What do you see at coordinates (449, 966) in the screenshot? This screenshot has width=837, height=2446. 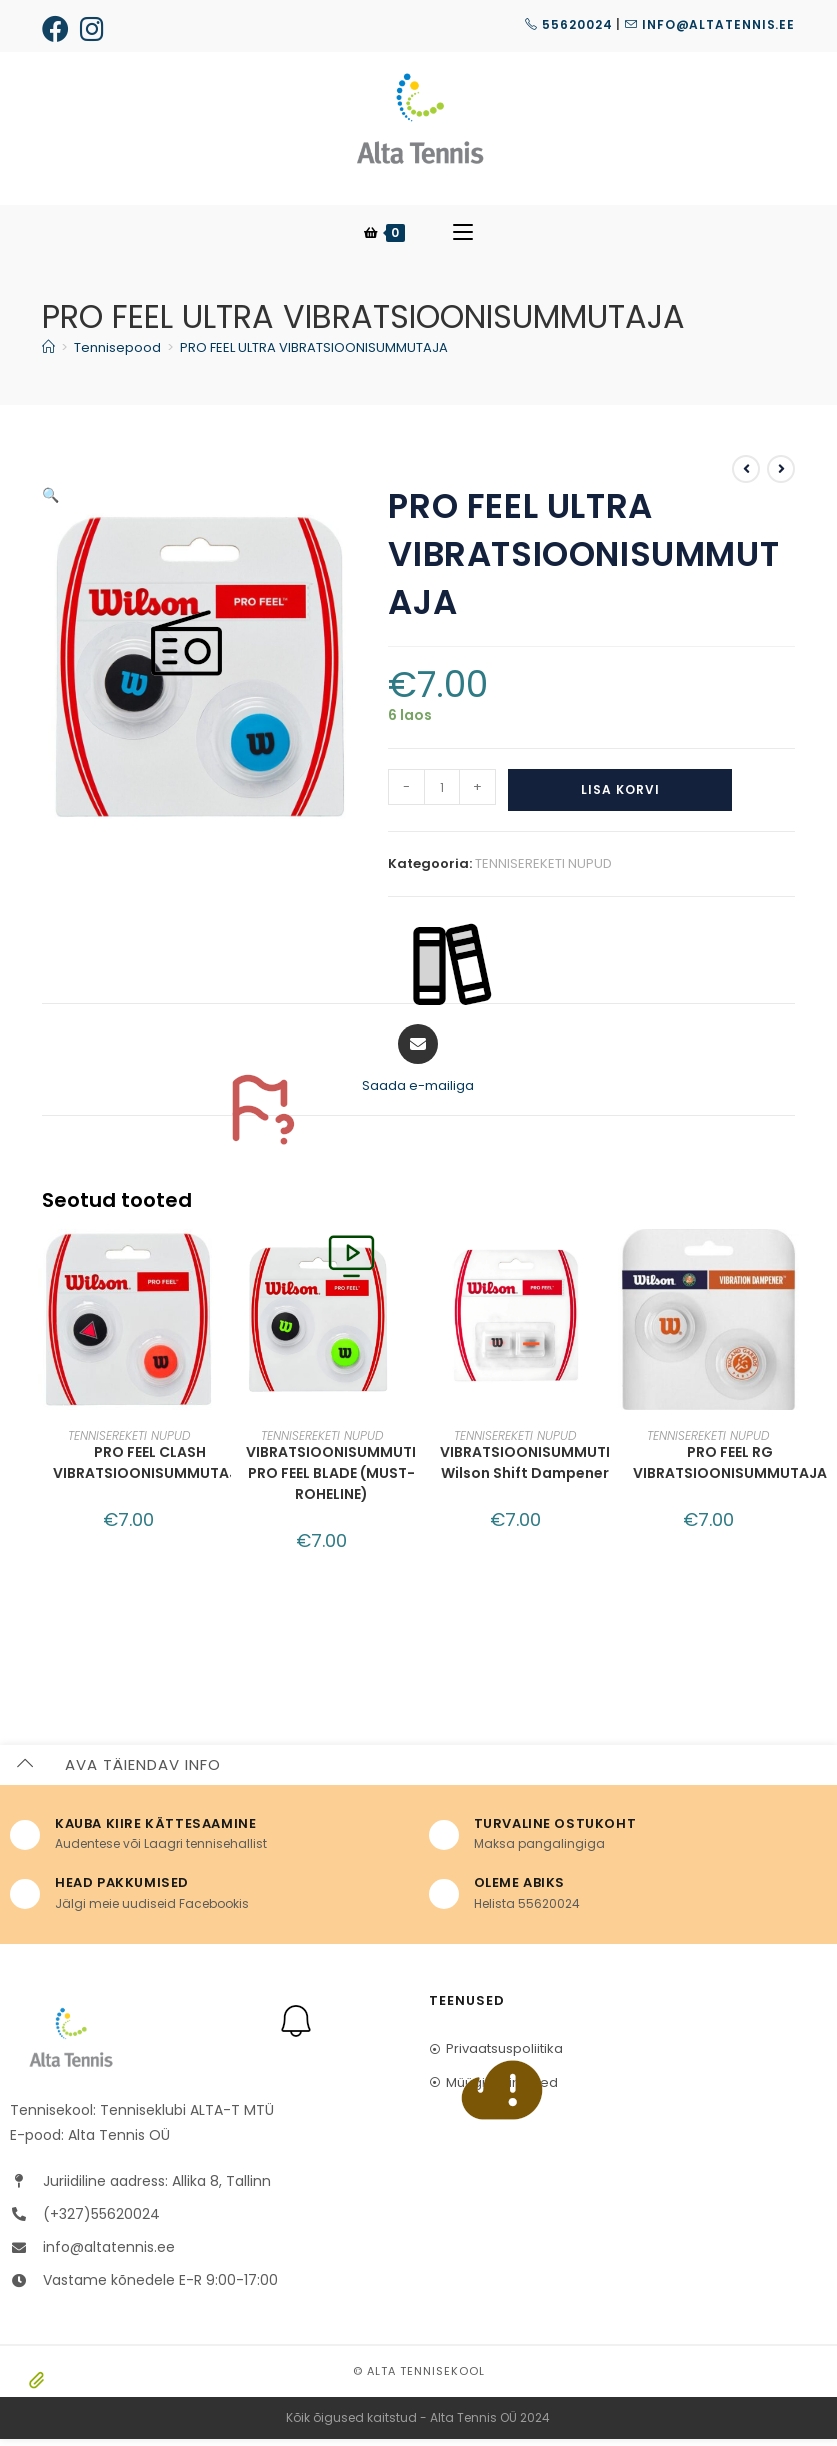 I see `access your library or book collection` at bounding box center [449, 966].